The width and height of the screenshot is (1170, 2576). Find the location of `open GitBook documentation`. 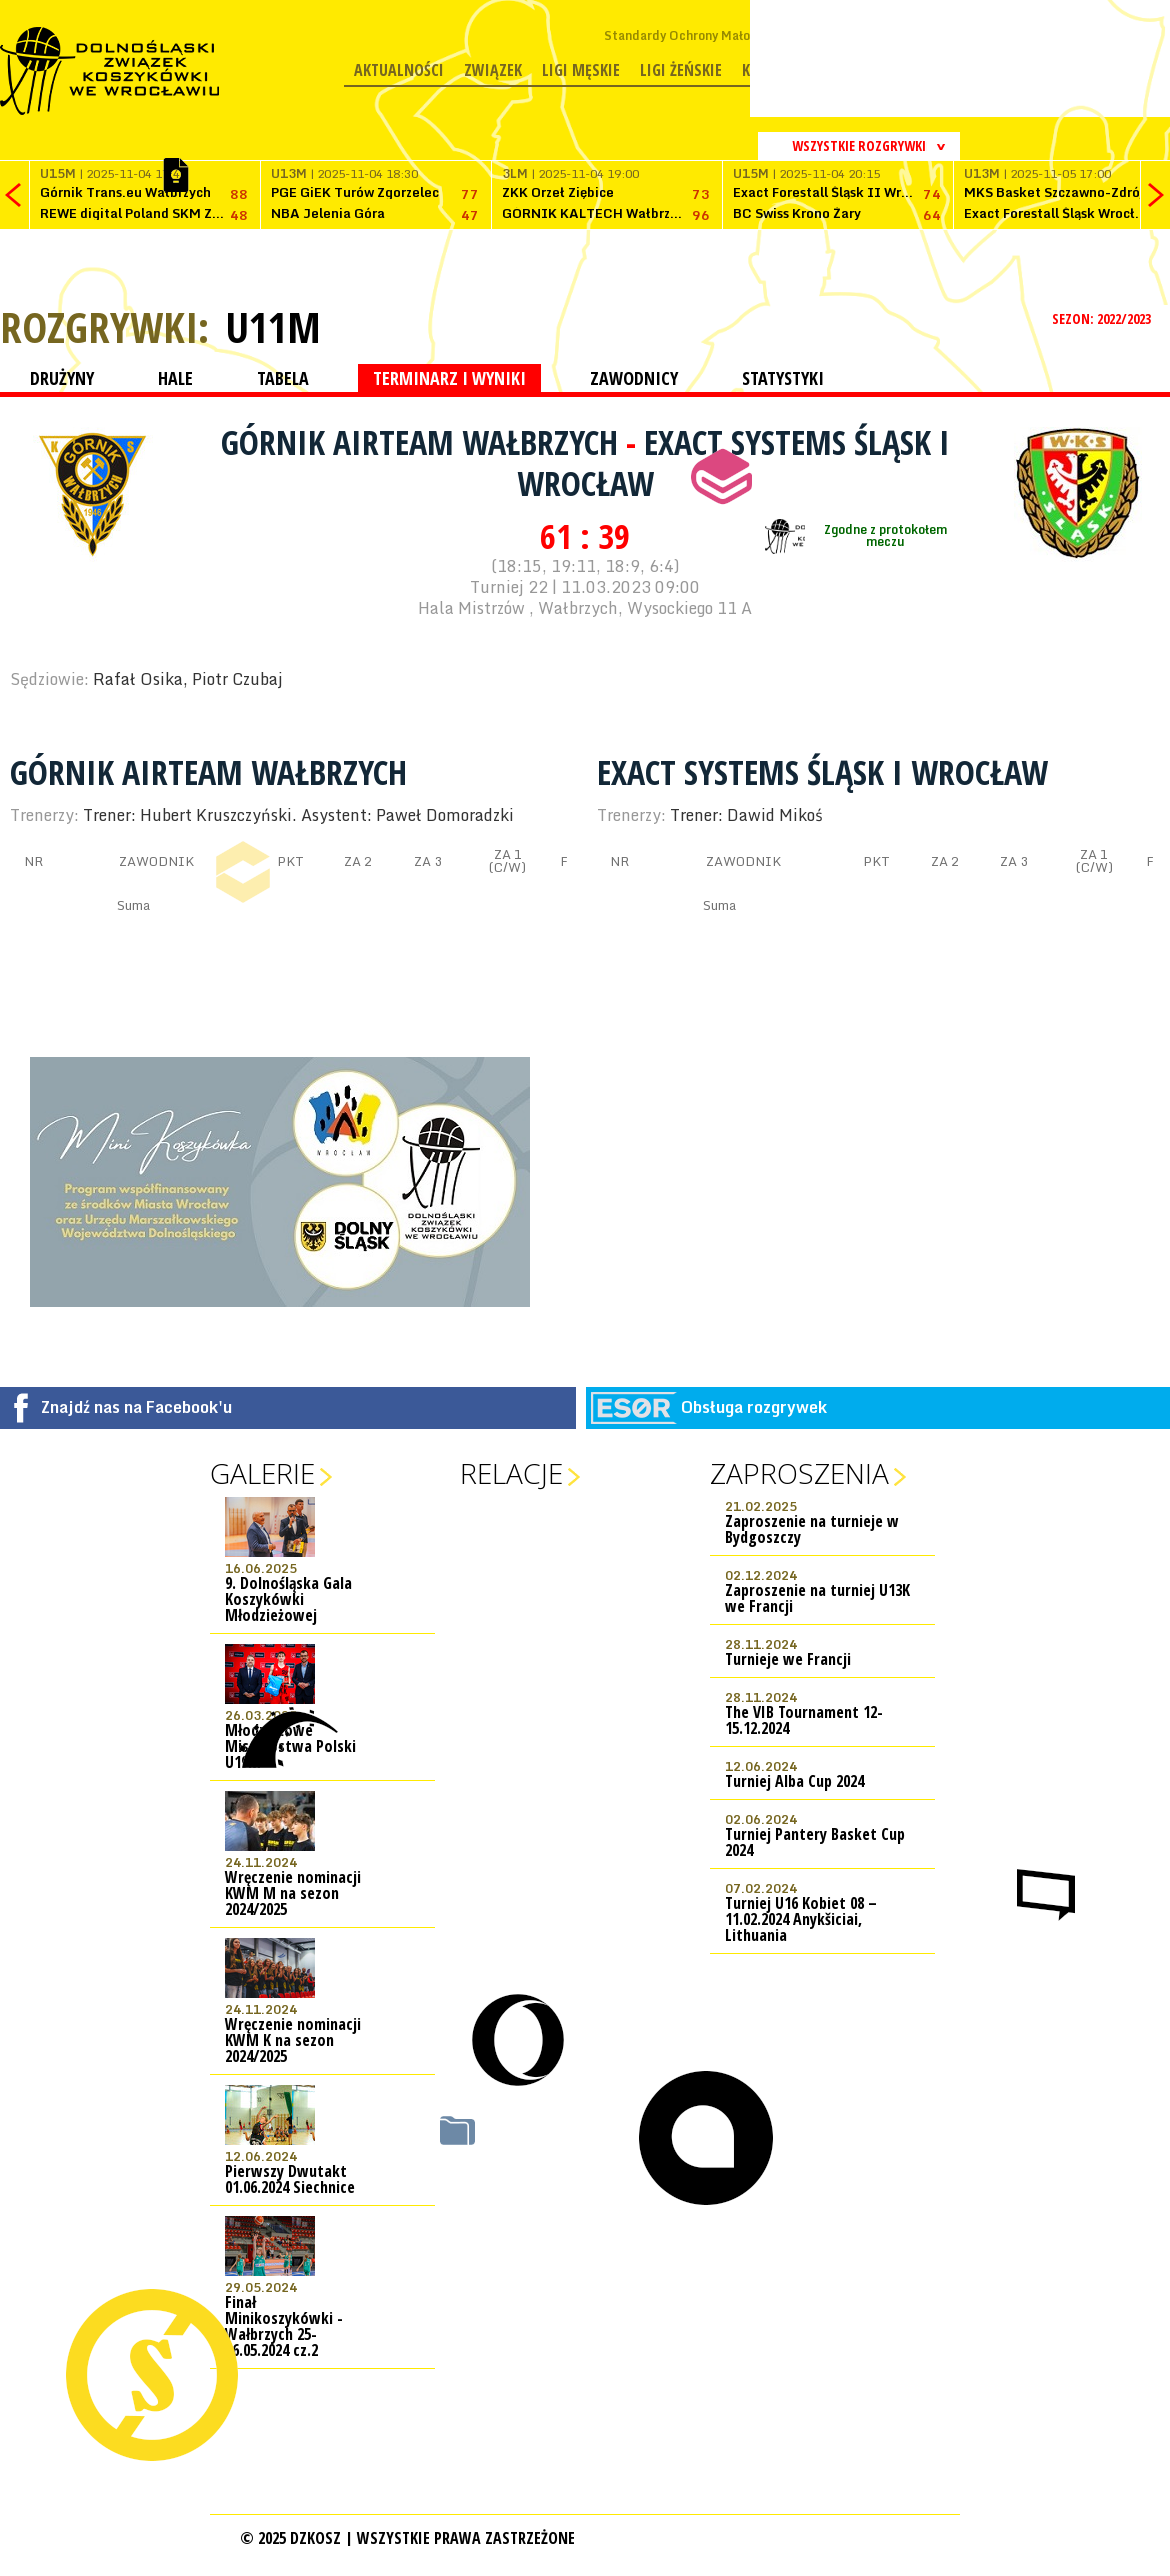

open GitBook documentation is located at coordinates (721, 476).